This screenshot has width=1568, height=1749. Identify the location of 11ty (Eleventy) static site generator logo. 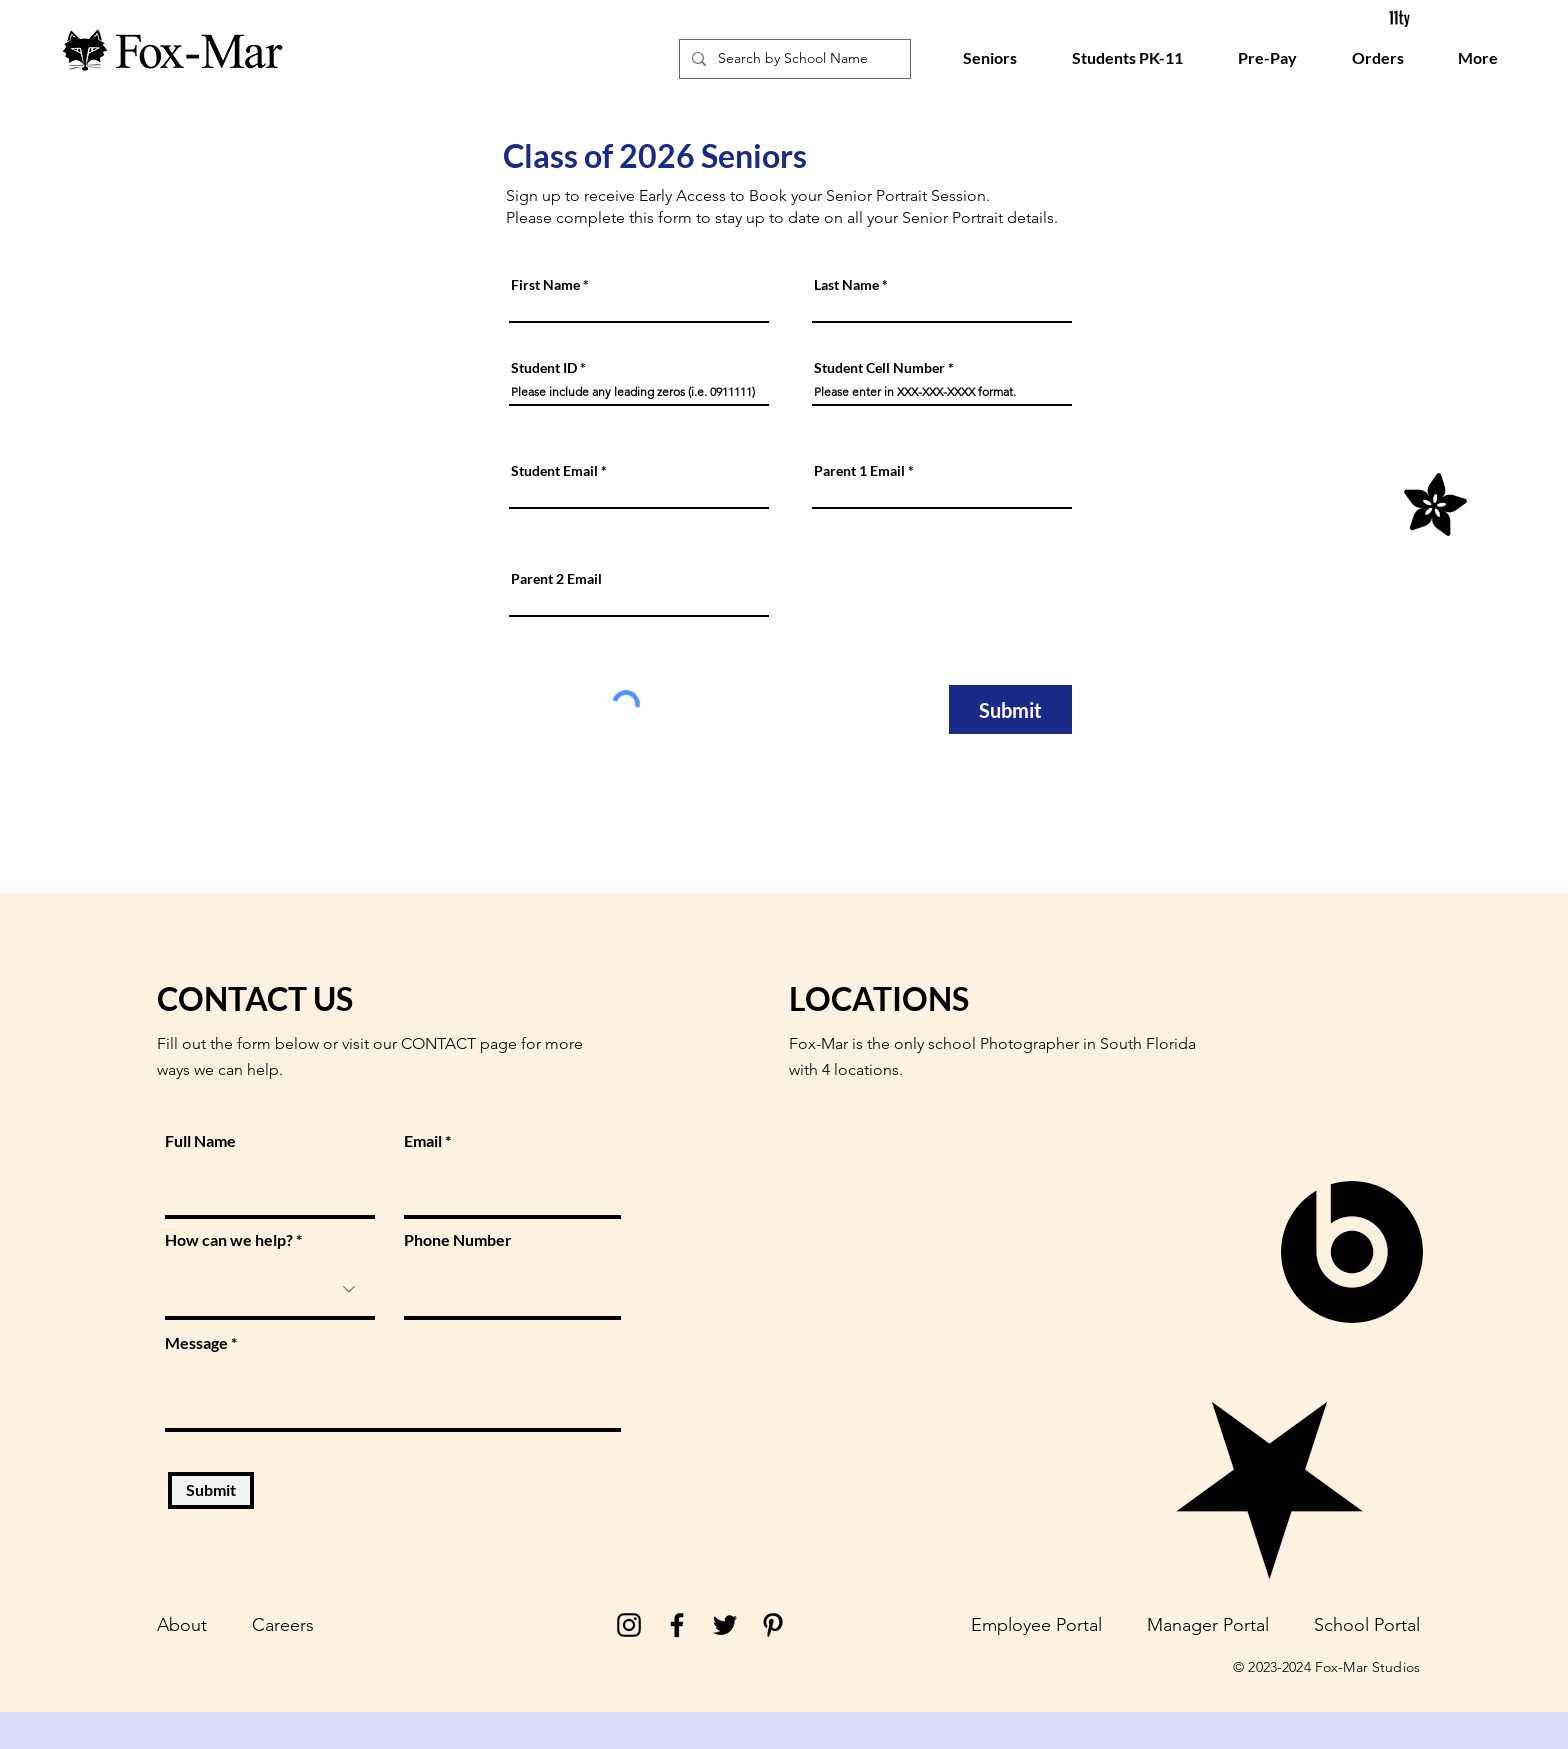
(1399, 17).